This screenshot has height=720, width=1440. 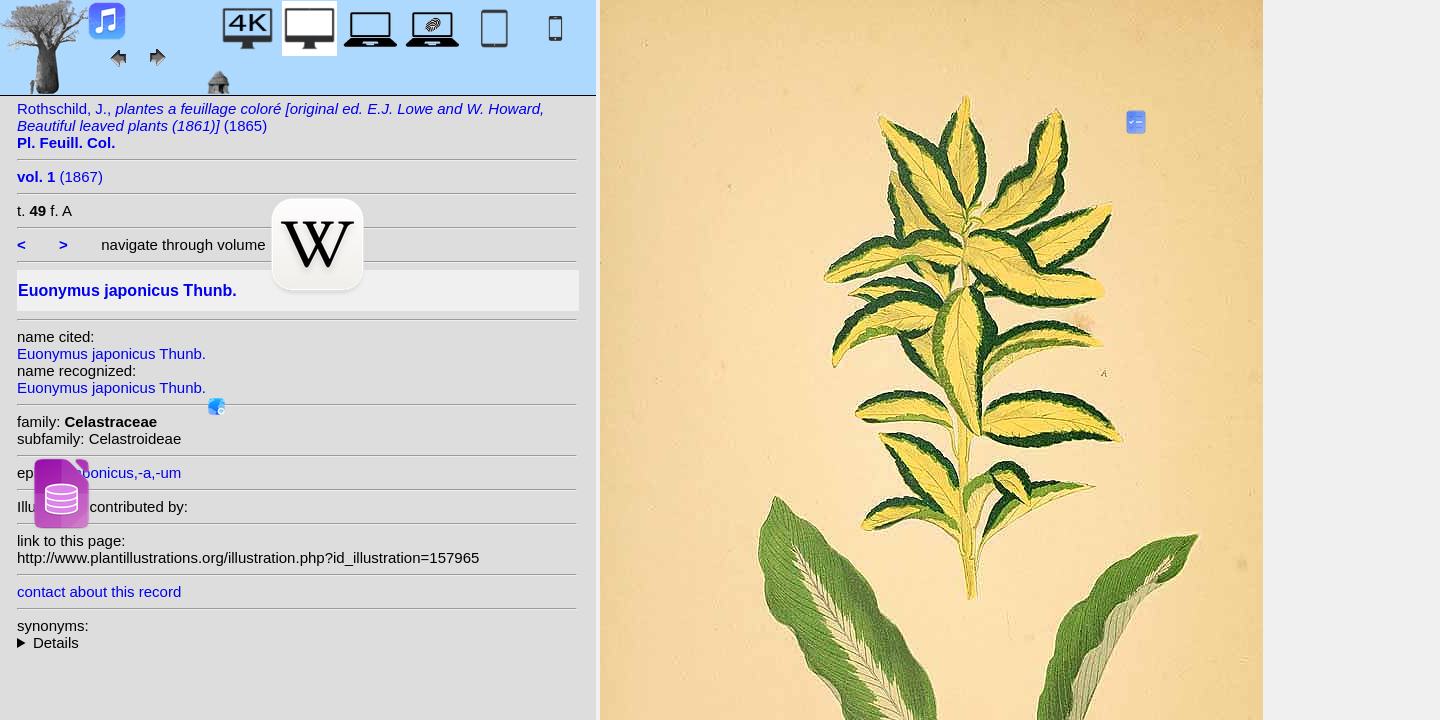 What do you see at coordinates (216, 406) in the screenshot?
I see `open knemo network monitoring app` at bounding box center [216, 406].